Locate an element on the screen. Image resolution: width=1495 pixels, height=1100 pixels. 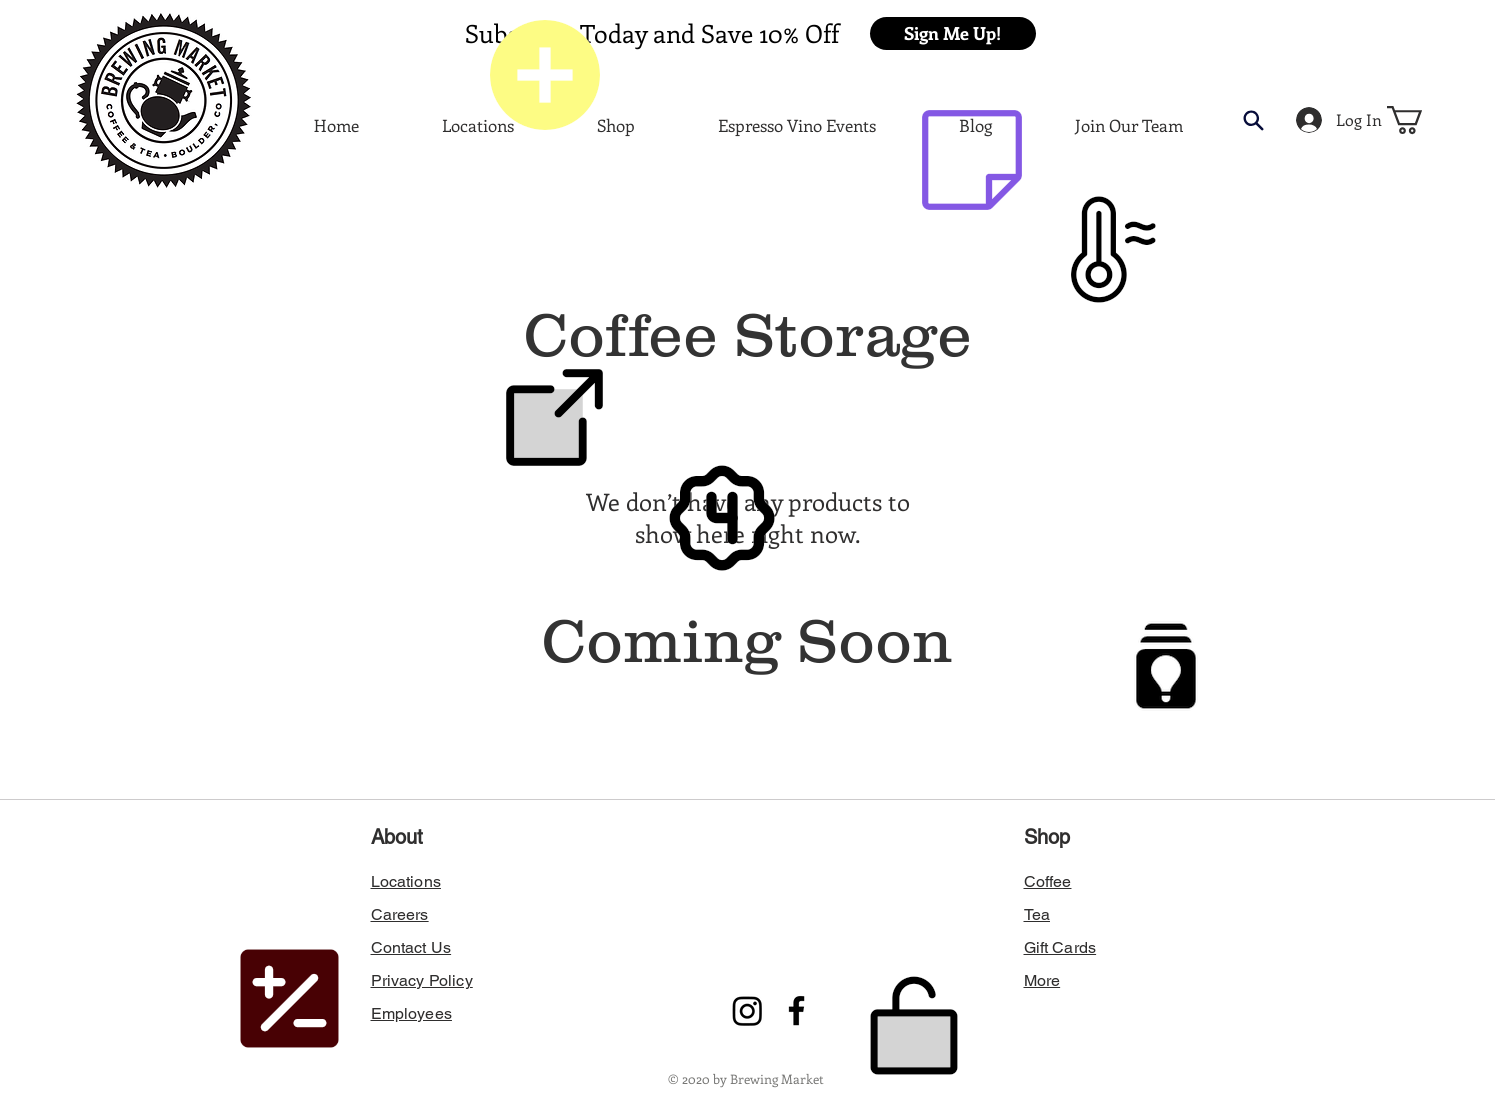
unlocked or unsecured state is located at coordinates (914, 1031).